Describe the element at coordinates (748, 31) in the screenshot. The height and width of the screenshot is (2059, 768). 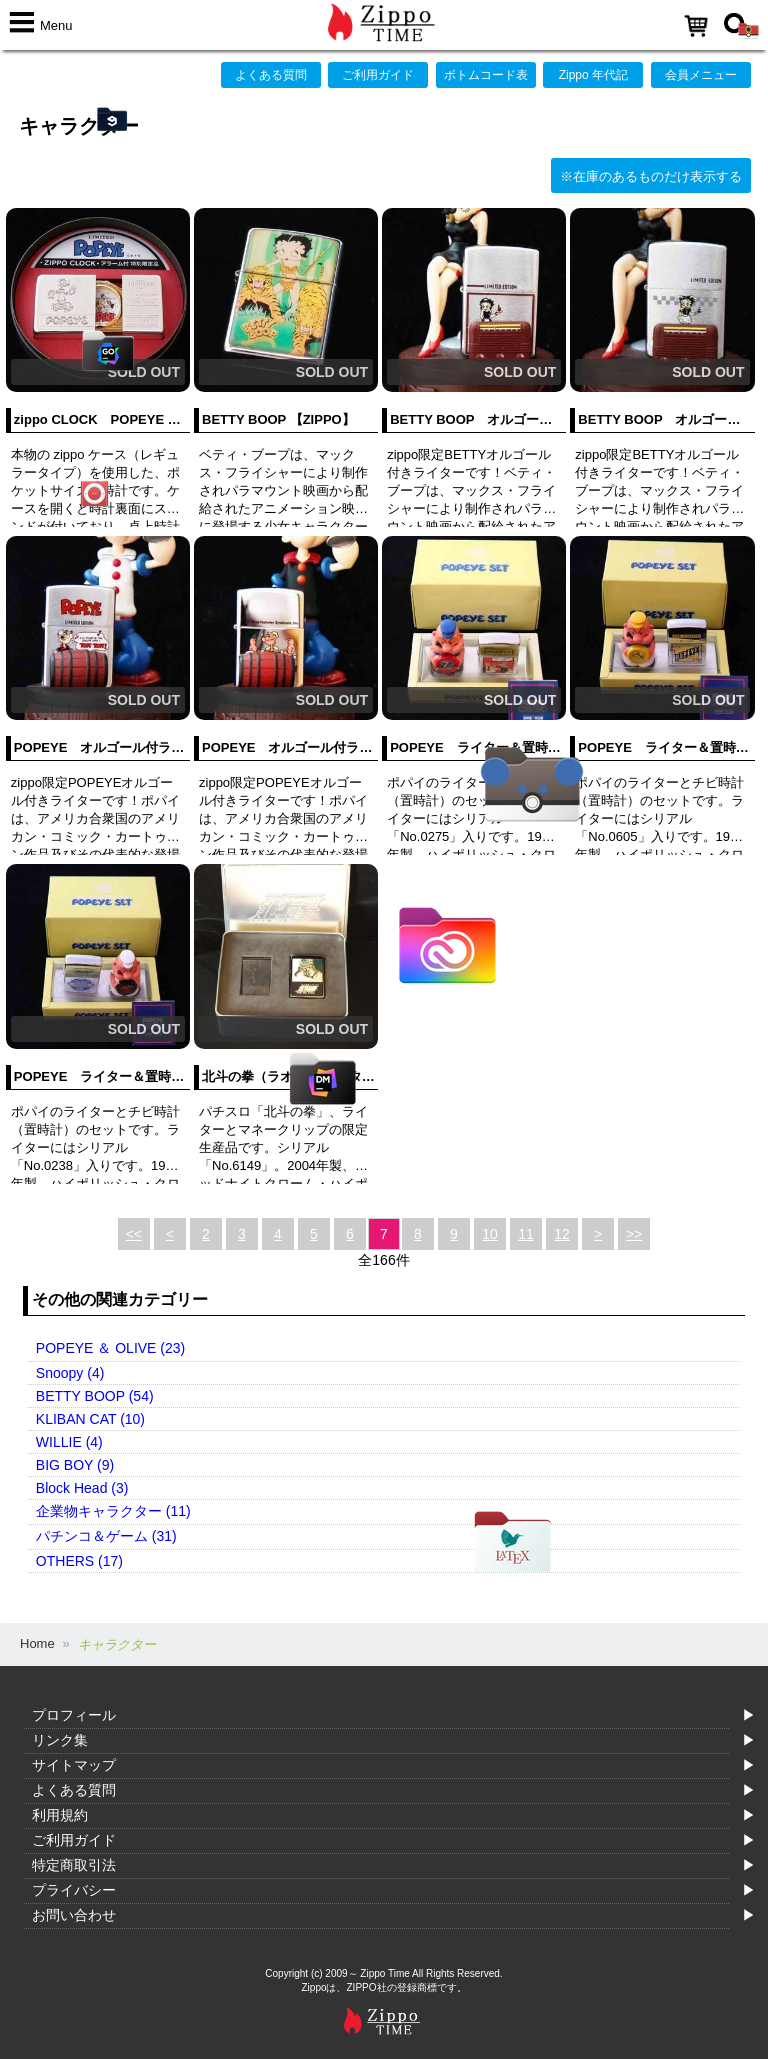
I see `open pokémon repeat ball themed folder` at that location.